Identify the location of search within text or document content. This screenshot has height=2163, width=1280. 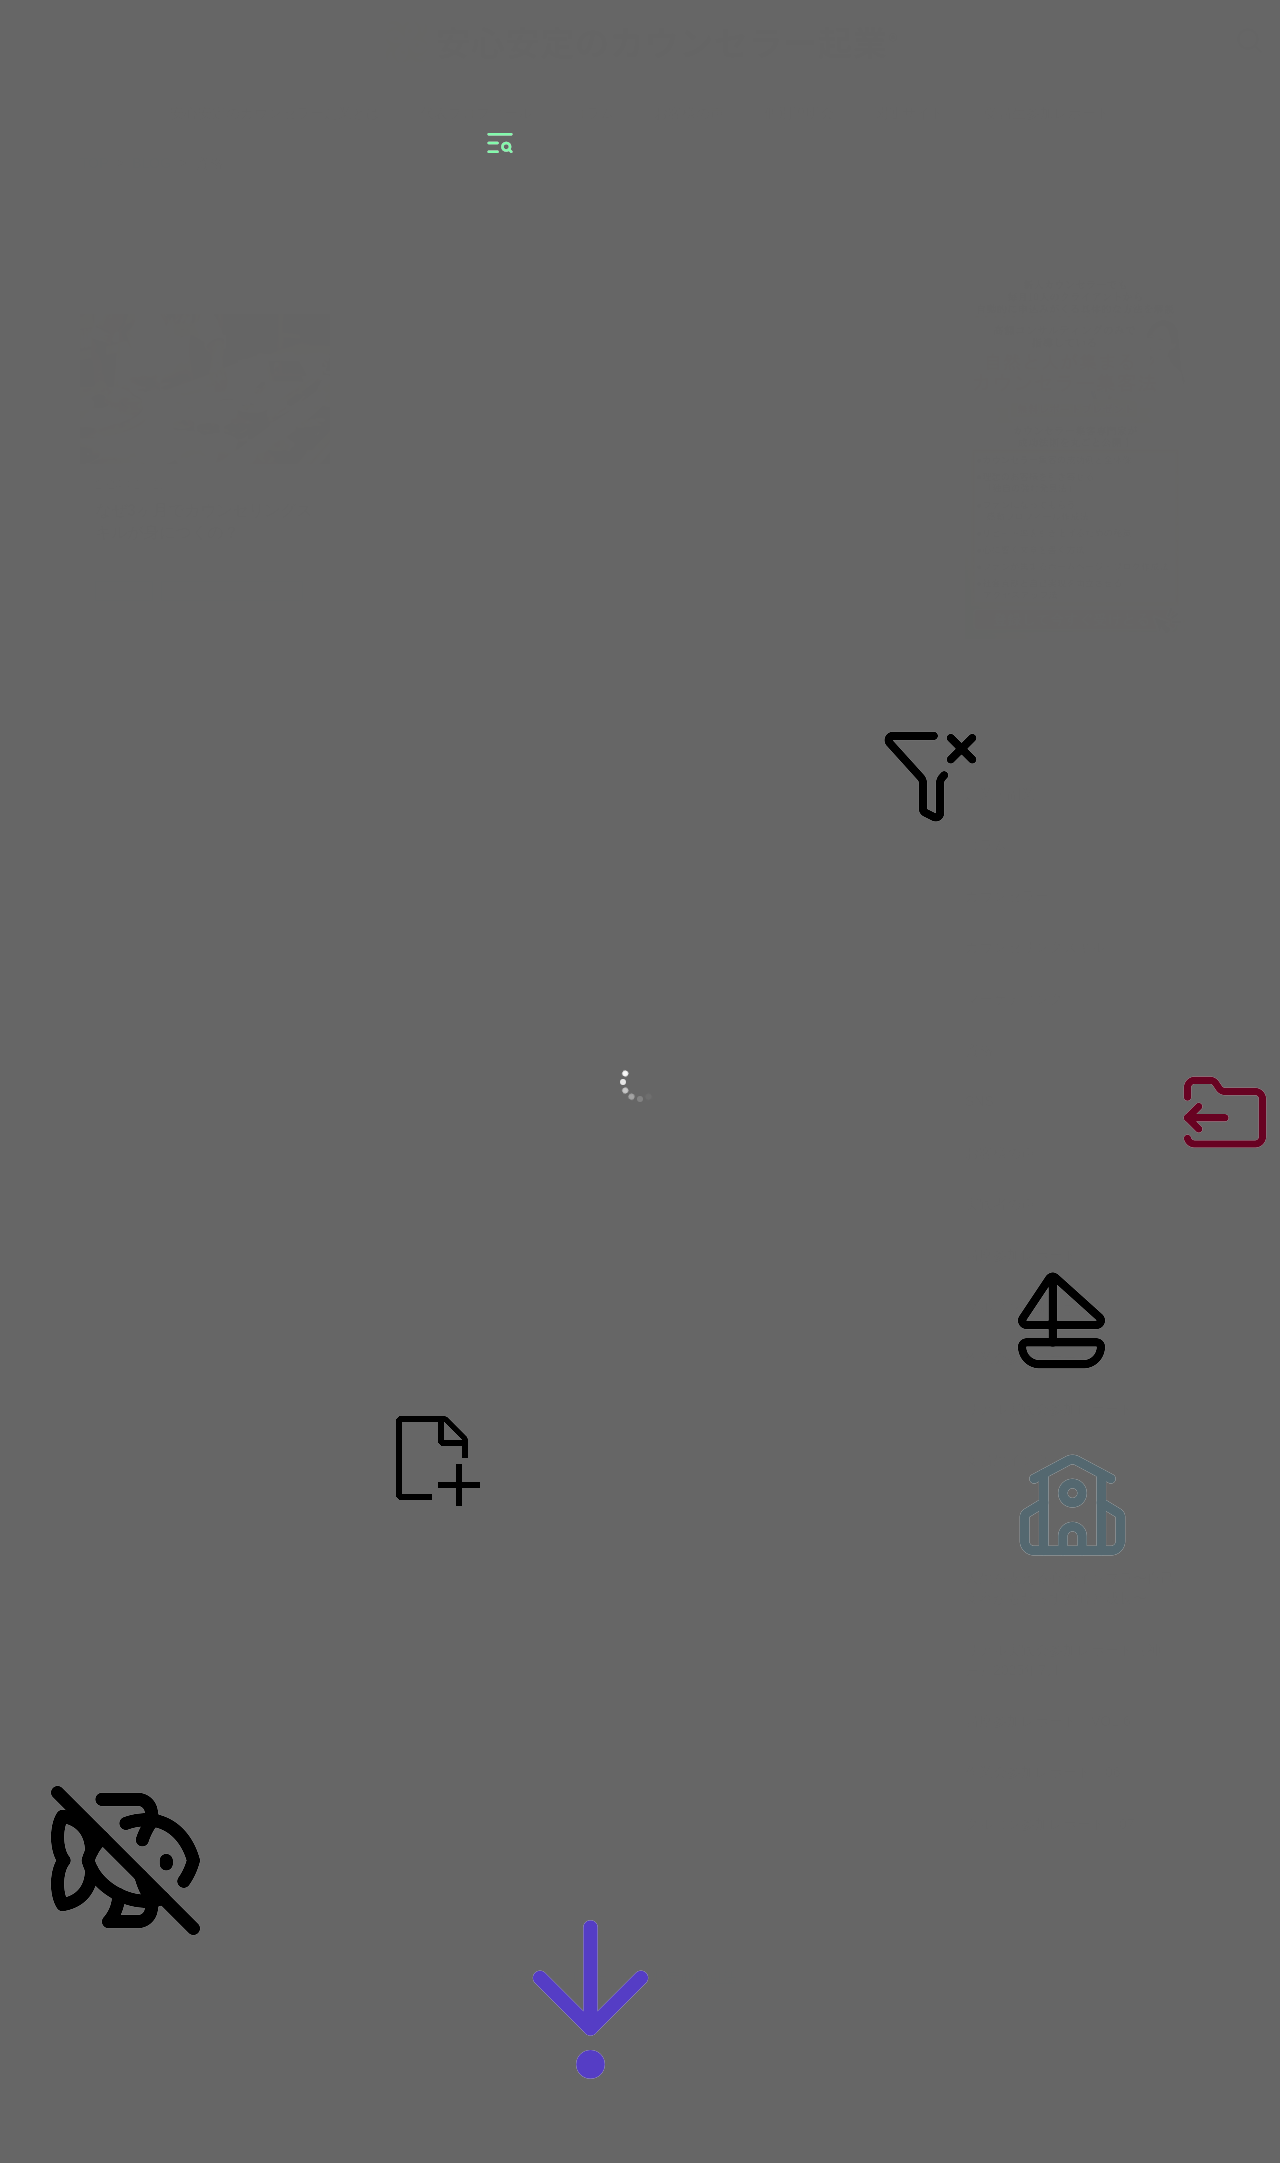
(500, 143).